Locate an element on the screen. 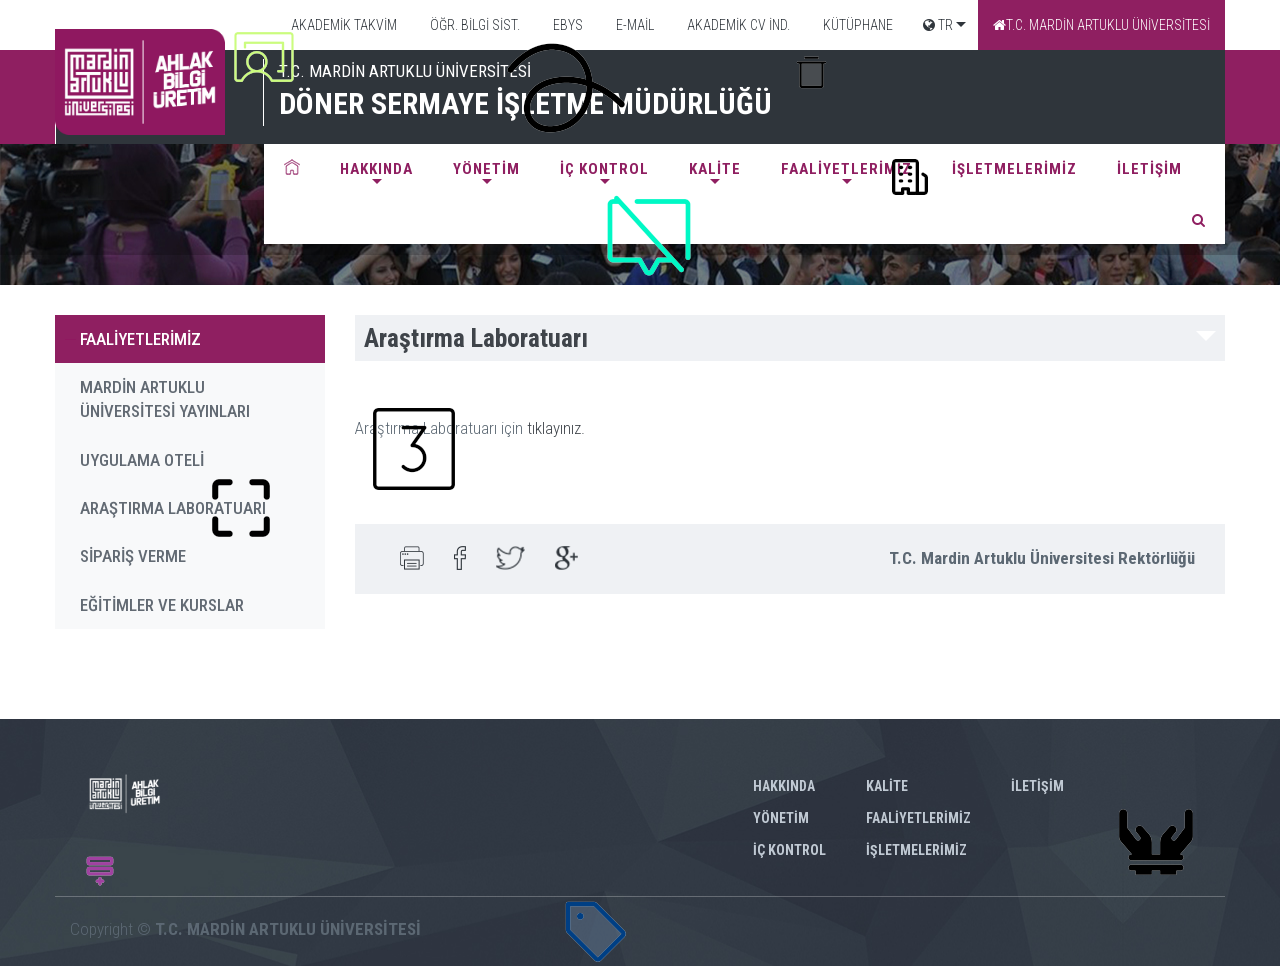 Image resolution: width=1280 pixels, height=966 pixels. mute or disable chat notifications is located at coordinates (649, 234).